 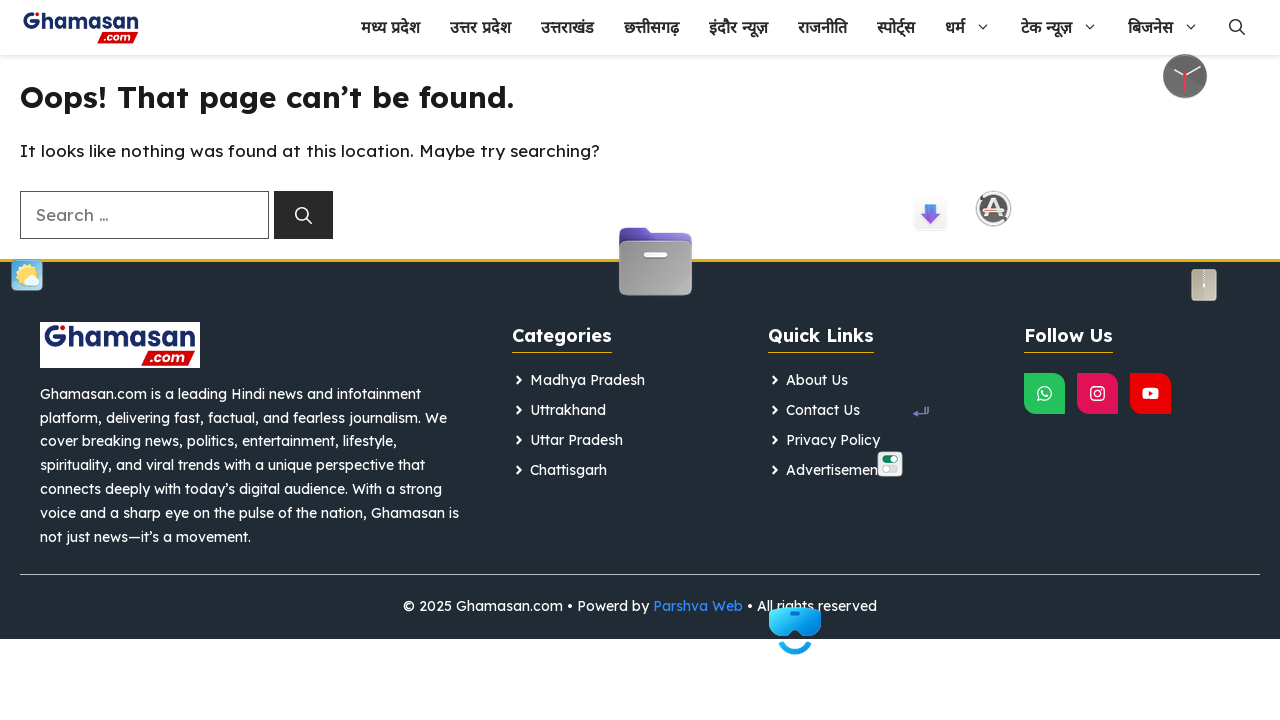 What do you see at coordinates (993, 208) in the screenshot?
I see `open the system software update application` at bounding box center [993, 208].